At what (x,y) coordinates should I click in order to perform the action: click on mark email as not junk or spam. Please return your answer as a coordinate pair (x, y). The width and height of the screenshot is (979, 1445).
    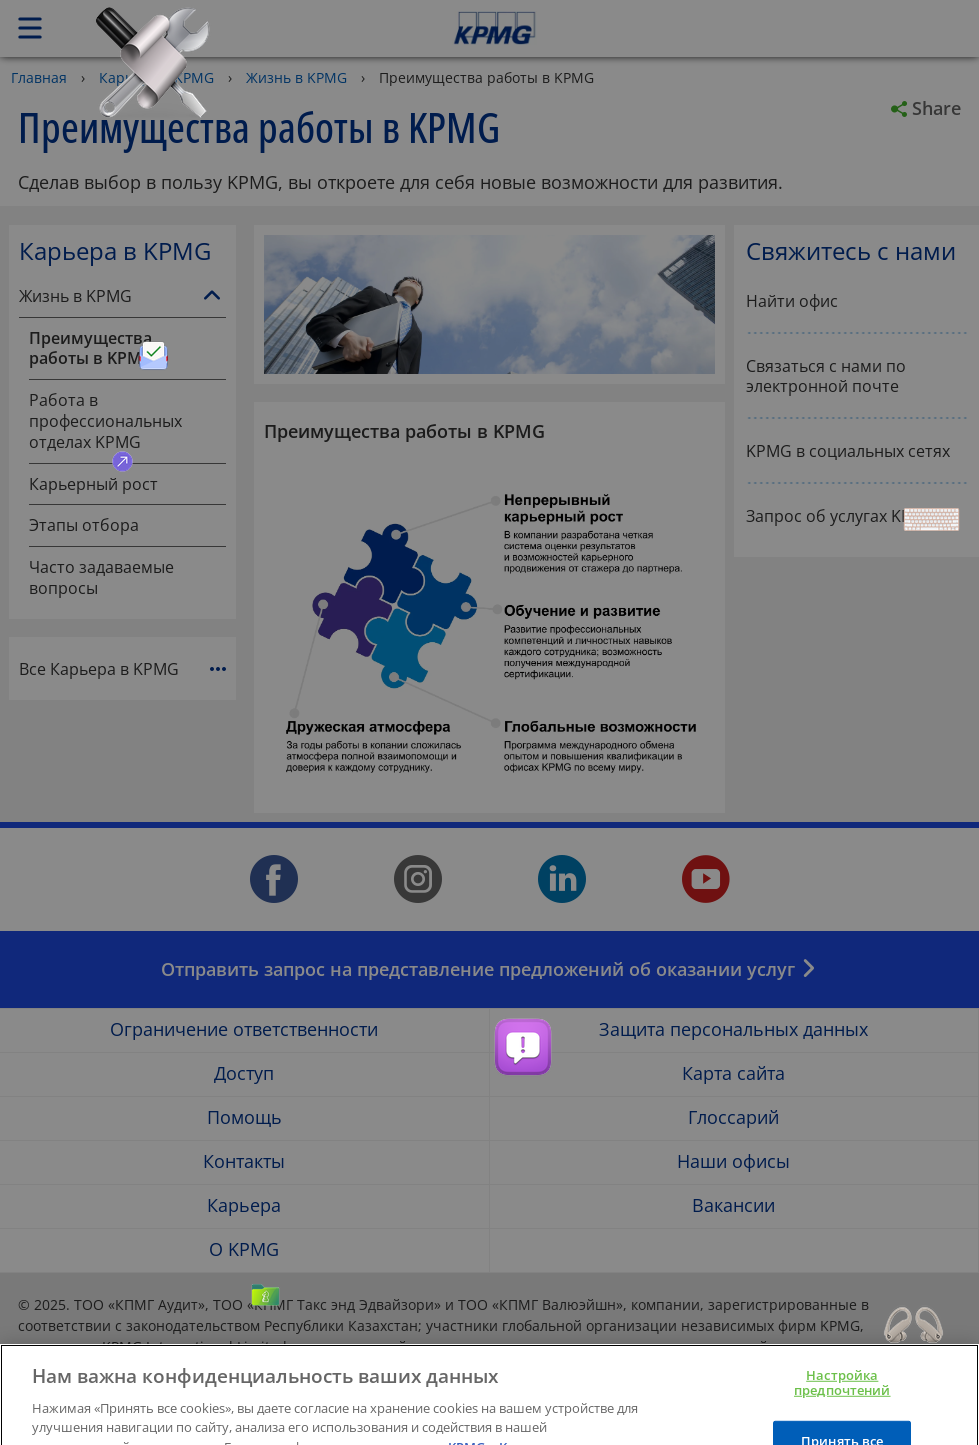
    Looking at the image, I should click on (153, 356).